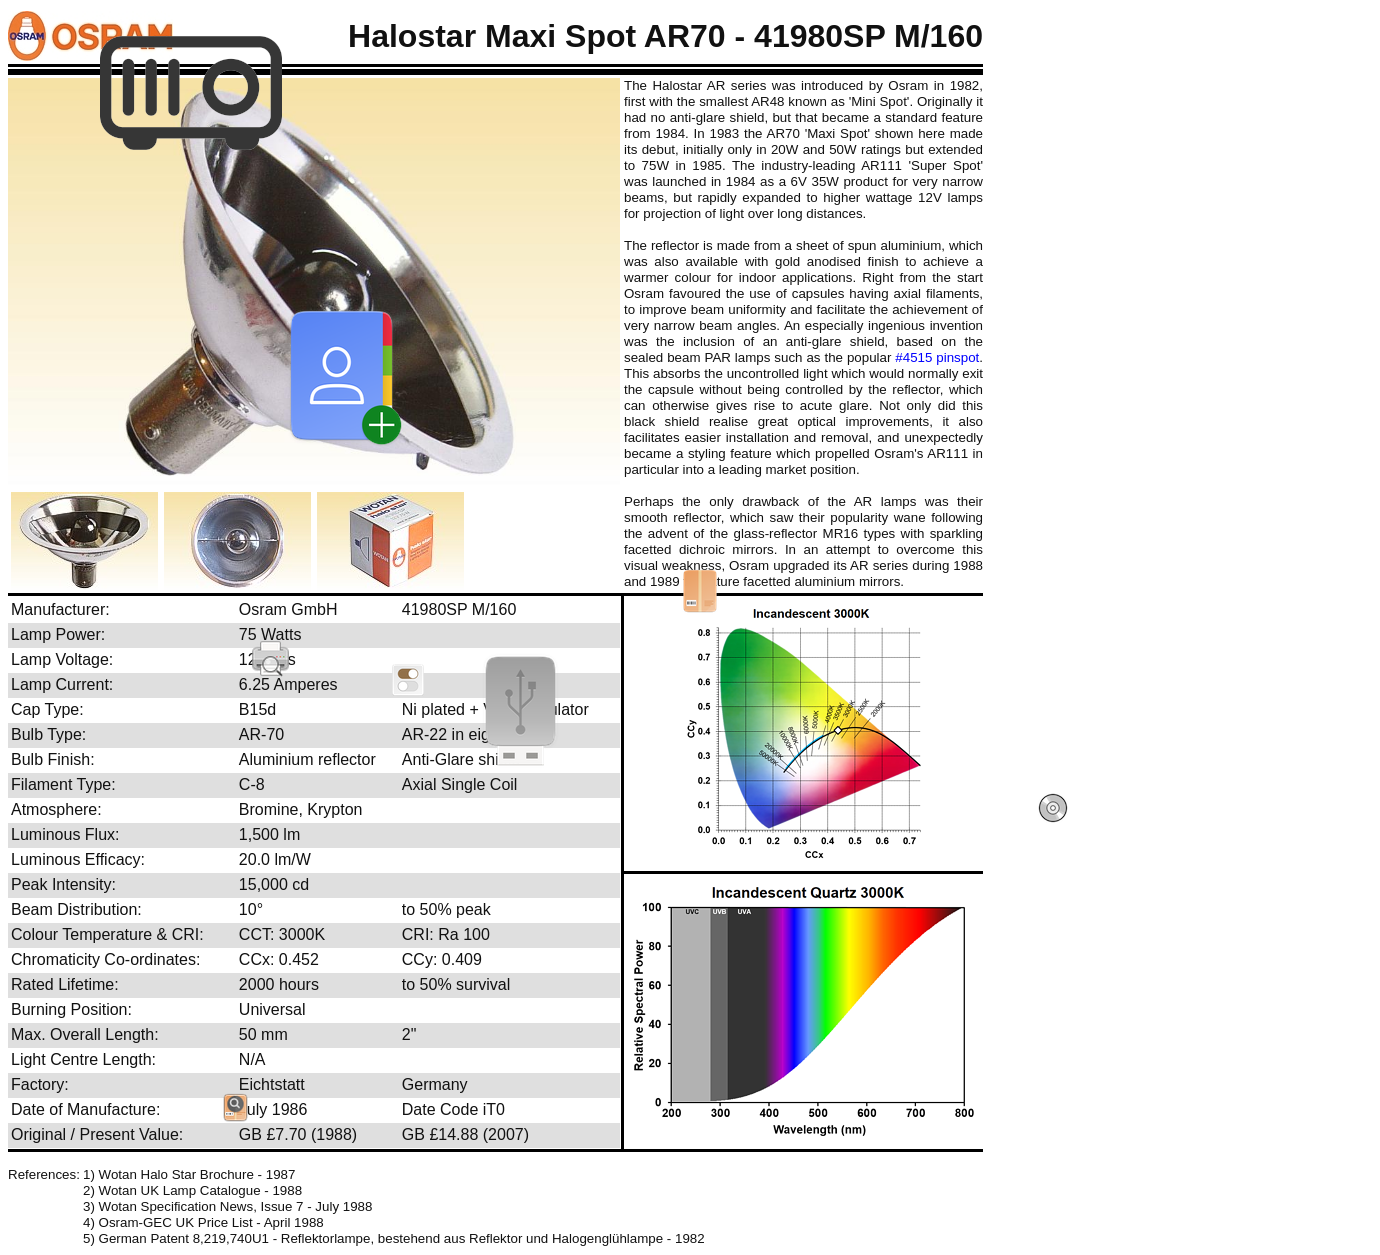 This screenshot has width=1380, height=1255. Describe the element at coordinates (700, 591) in the screenshot. I see `compressed or archived file type indicator` at that location.